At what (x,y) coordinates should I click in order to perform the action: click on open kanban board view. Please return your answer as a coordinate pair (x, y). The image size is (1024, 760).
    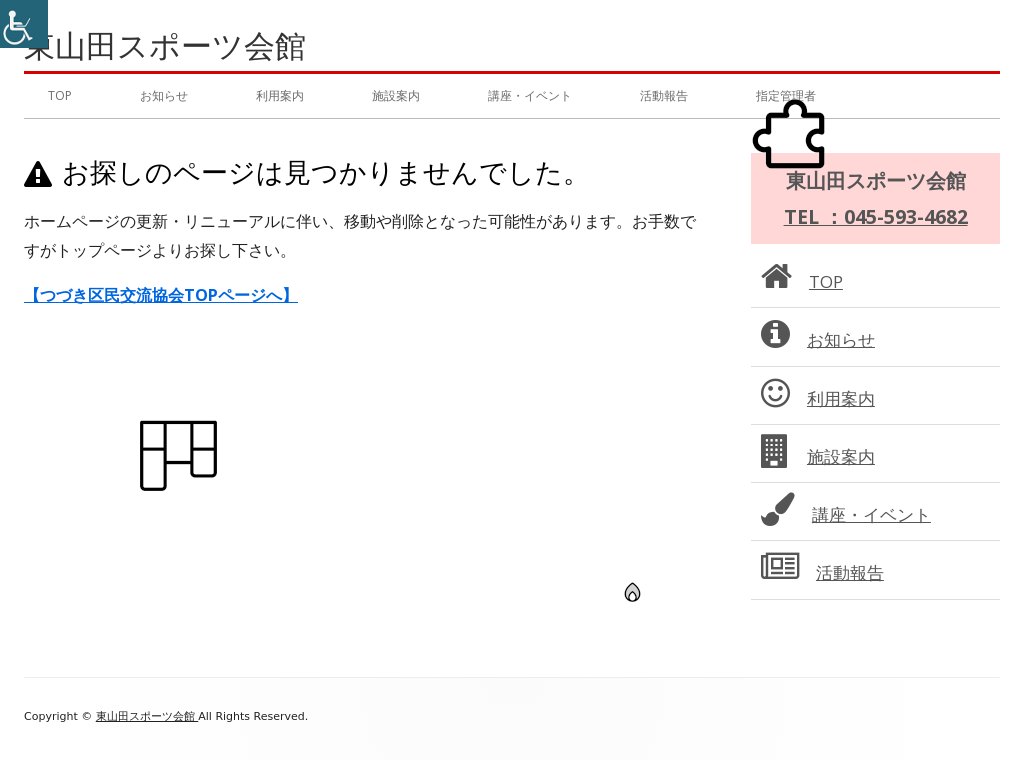
    Looking at the image, I should click on (178, 452).